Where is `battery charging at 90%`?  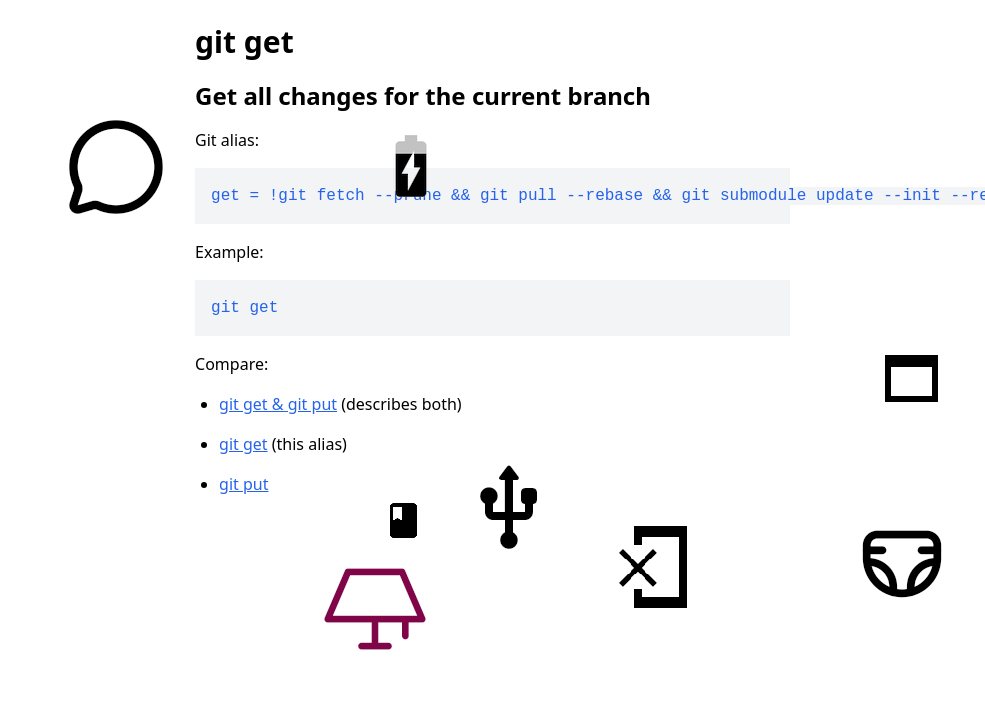
battery charging at 90% is located at coordinates (411, 166).